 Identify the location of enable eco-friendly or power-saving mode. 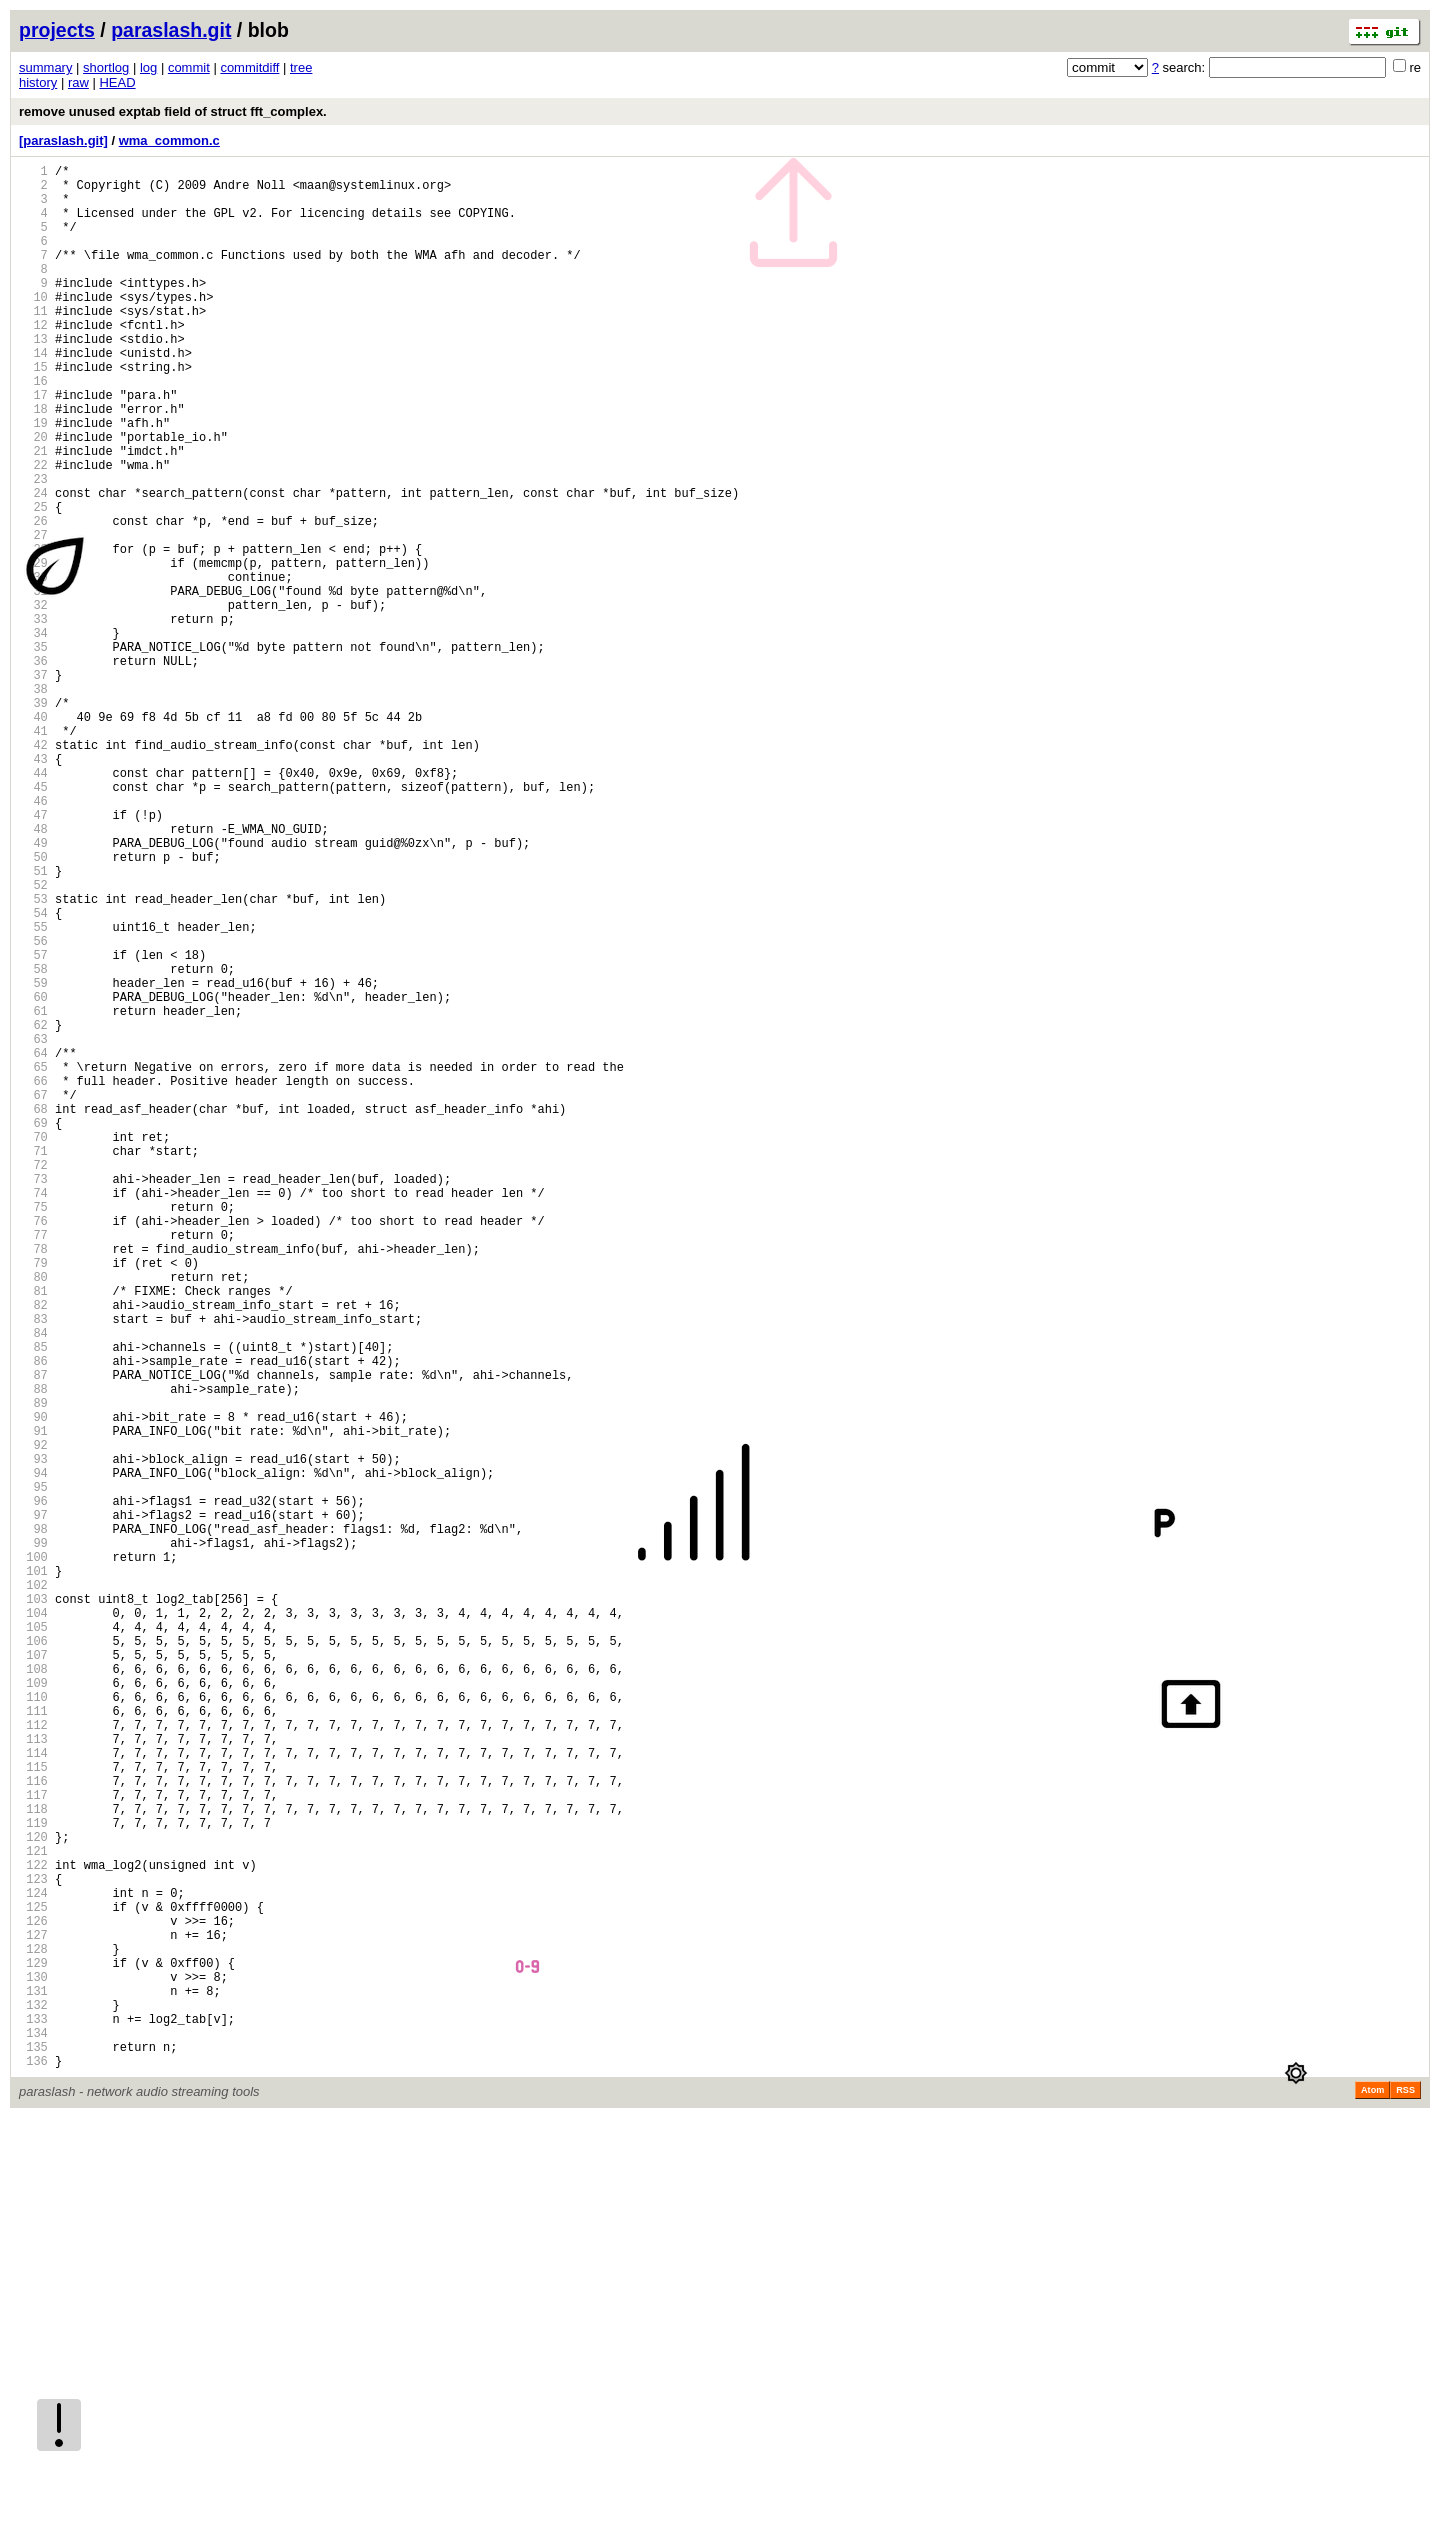
(55, 566).